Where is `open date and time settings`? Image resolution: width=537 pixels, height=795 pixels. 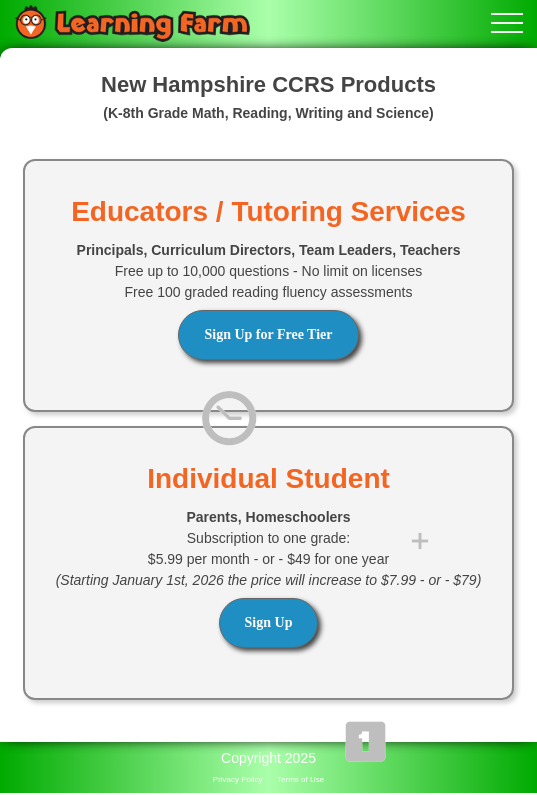 open date and time settings is located at coordinates (231, 420).